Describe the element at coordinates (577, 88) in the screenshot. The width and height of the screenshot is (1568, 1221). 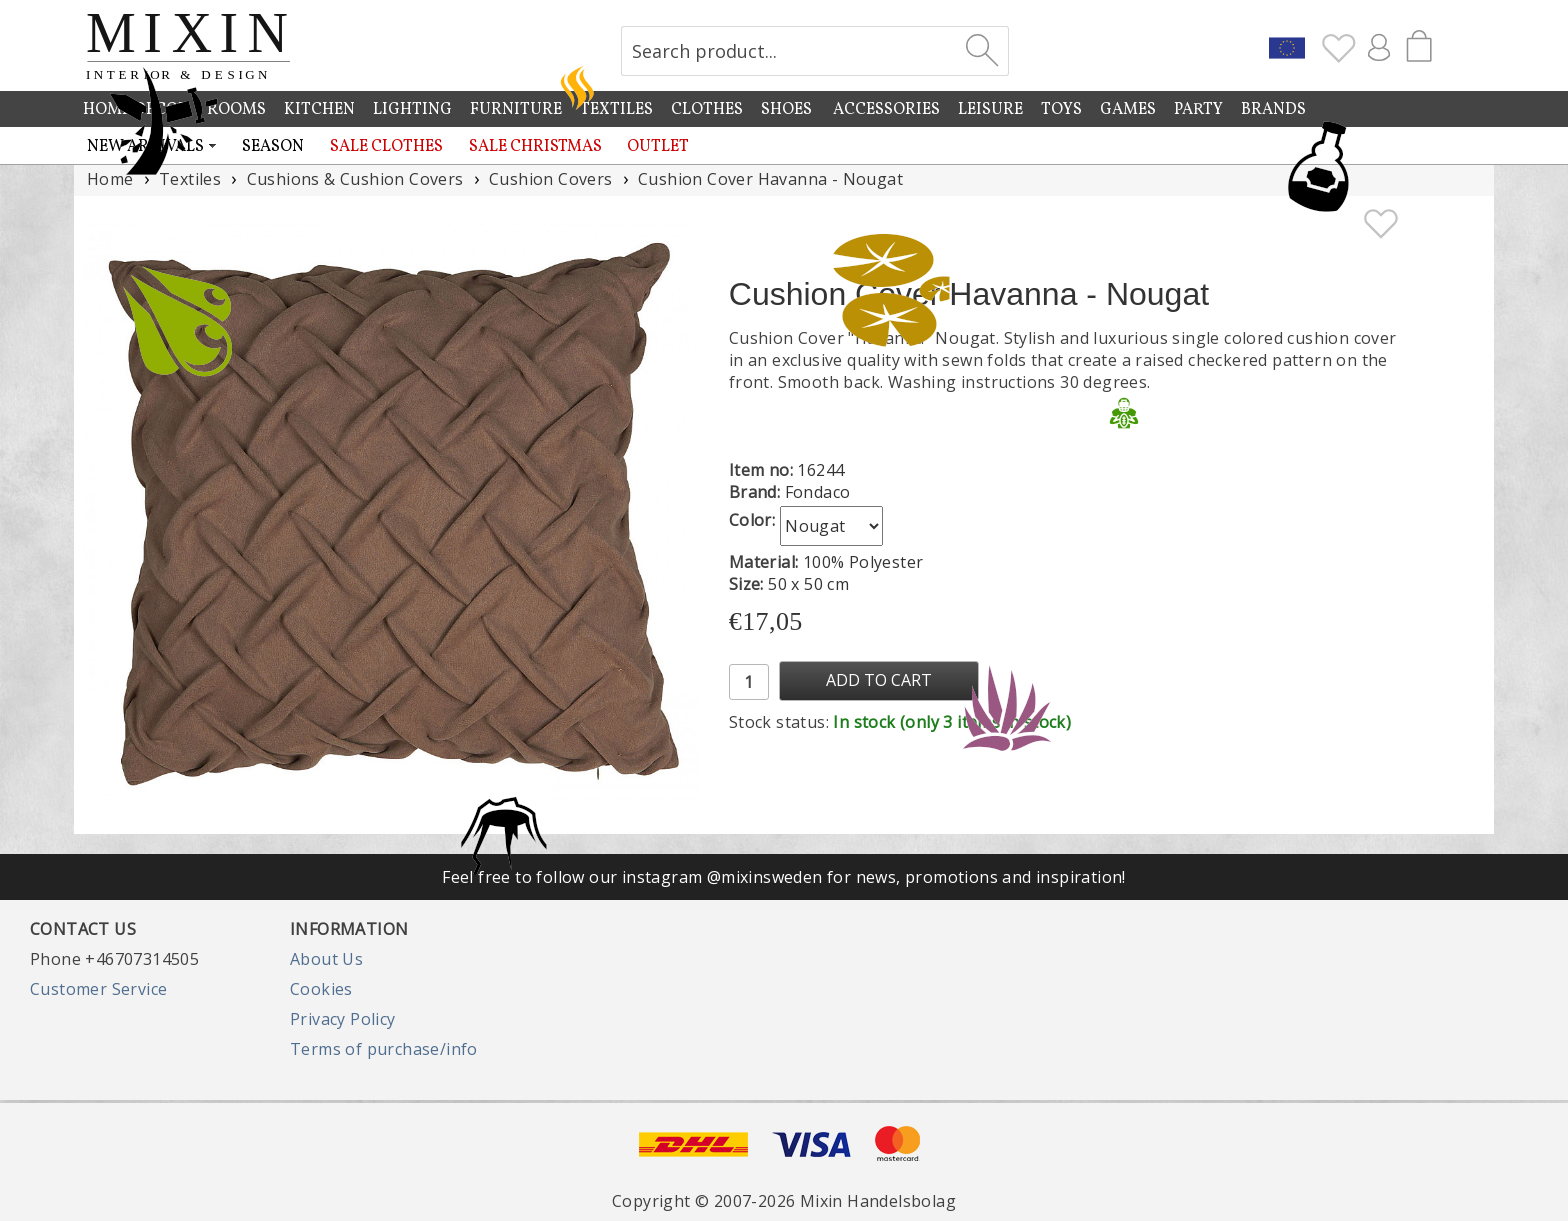
I see `indicates heat or high temperature status` at that location.